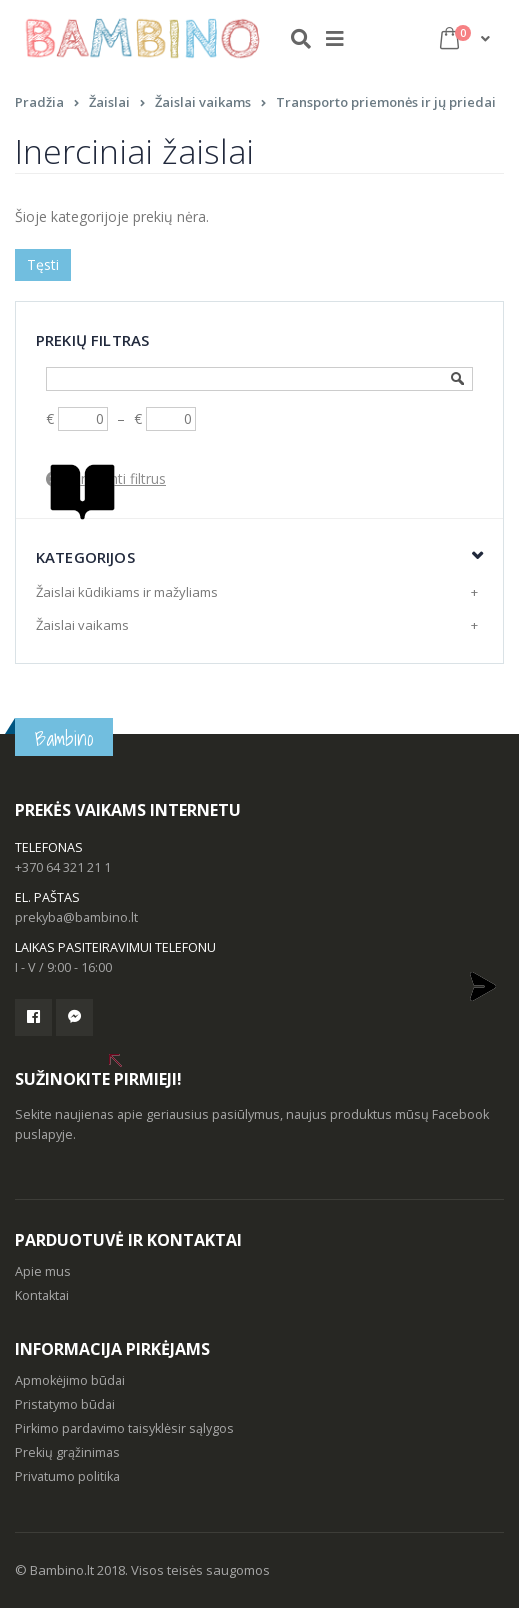 Image resolution: width=519 pixels, height=1610 pixels. Describe the element at coordinates (481, 986) in the screenshot. I see `send a message` at that location.